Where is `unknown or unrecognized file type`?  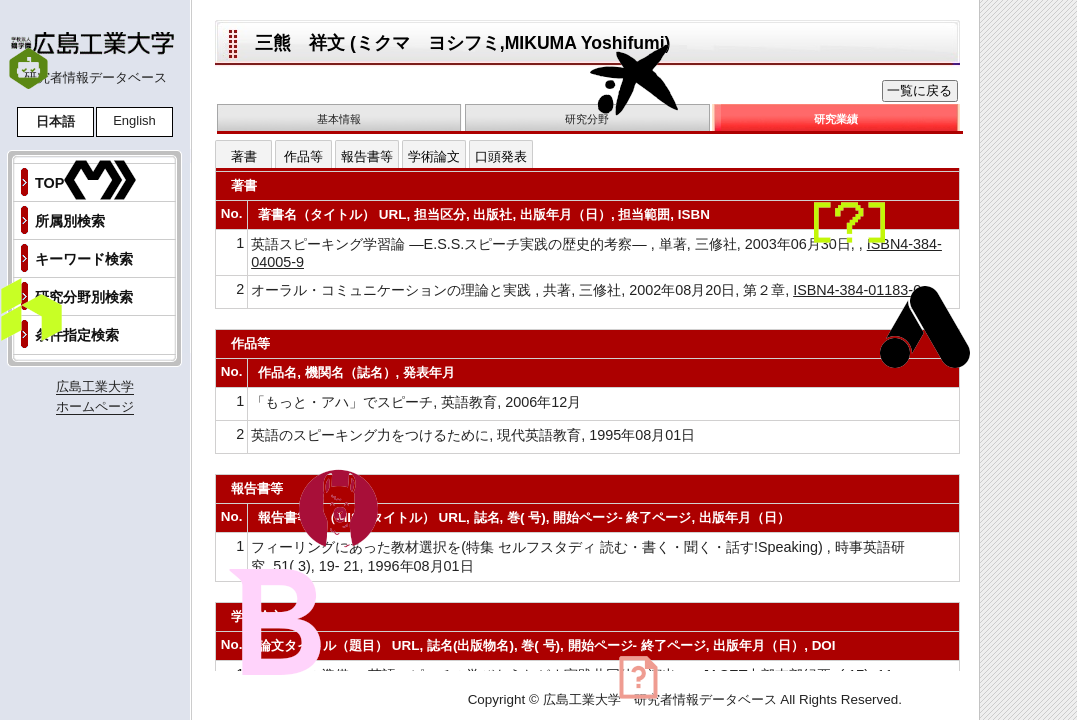
unknown or unrecognized file type is located at coordinates (638, 677).